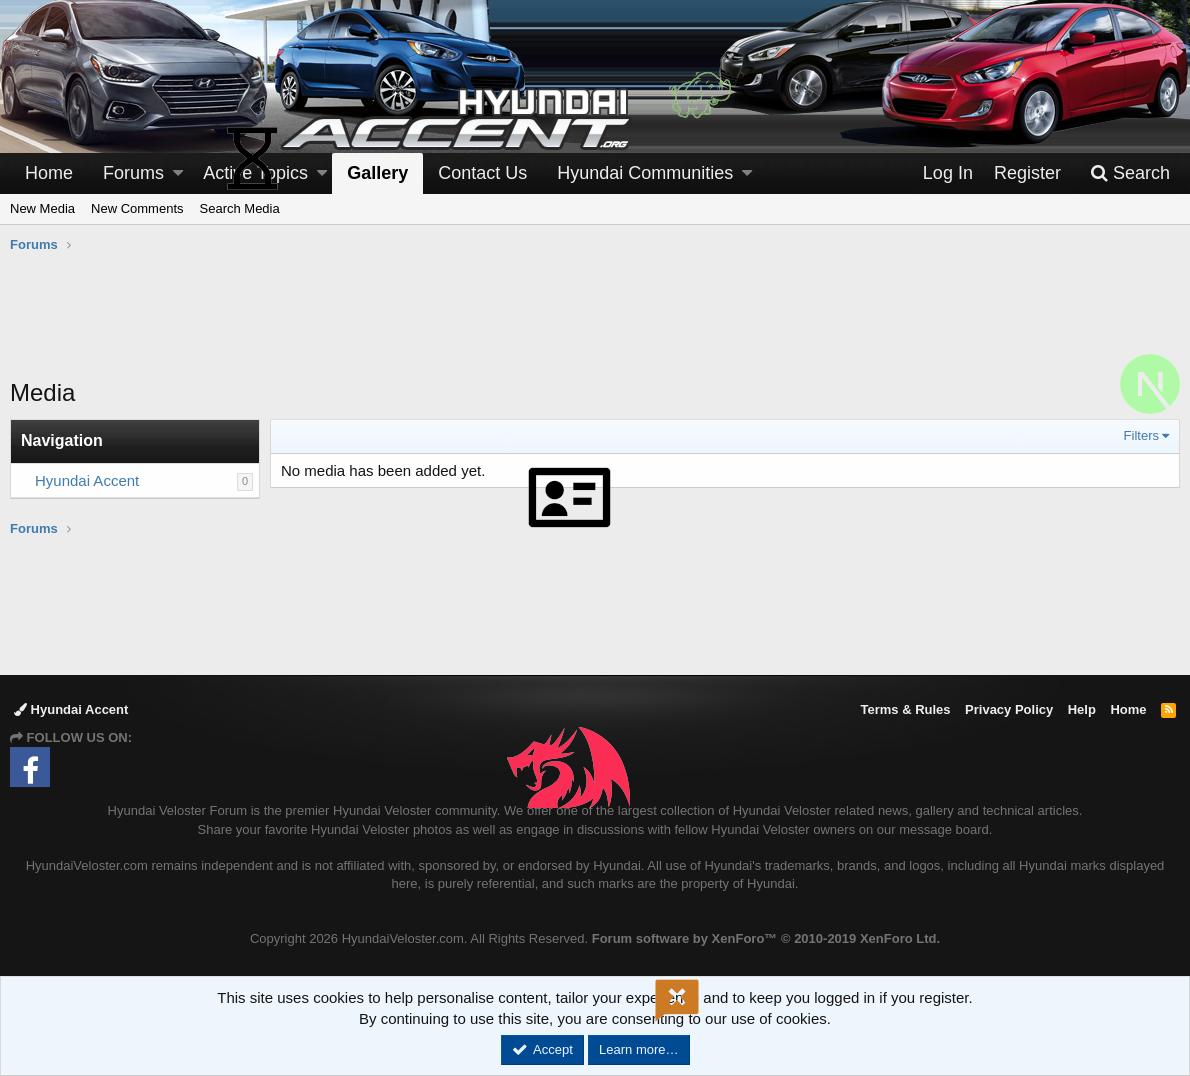 Image resolution: width=1190 pixels, height=1076 pixels. I want to click on view your profile or identification details, so click(569, 497).